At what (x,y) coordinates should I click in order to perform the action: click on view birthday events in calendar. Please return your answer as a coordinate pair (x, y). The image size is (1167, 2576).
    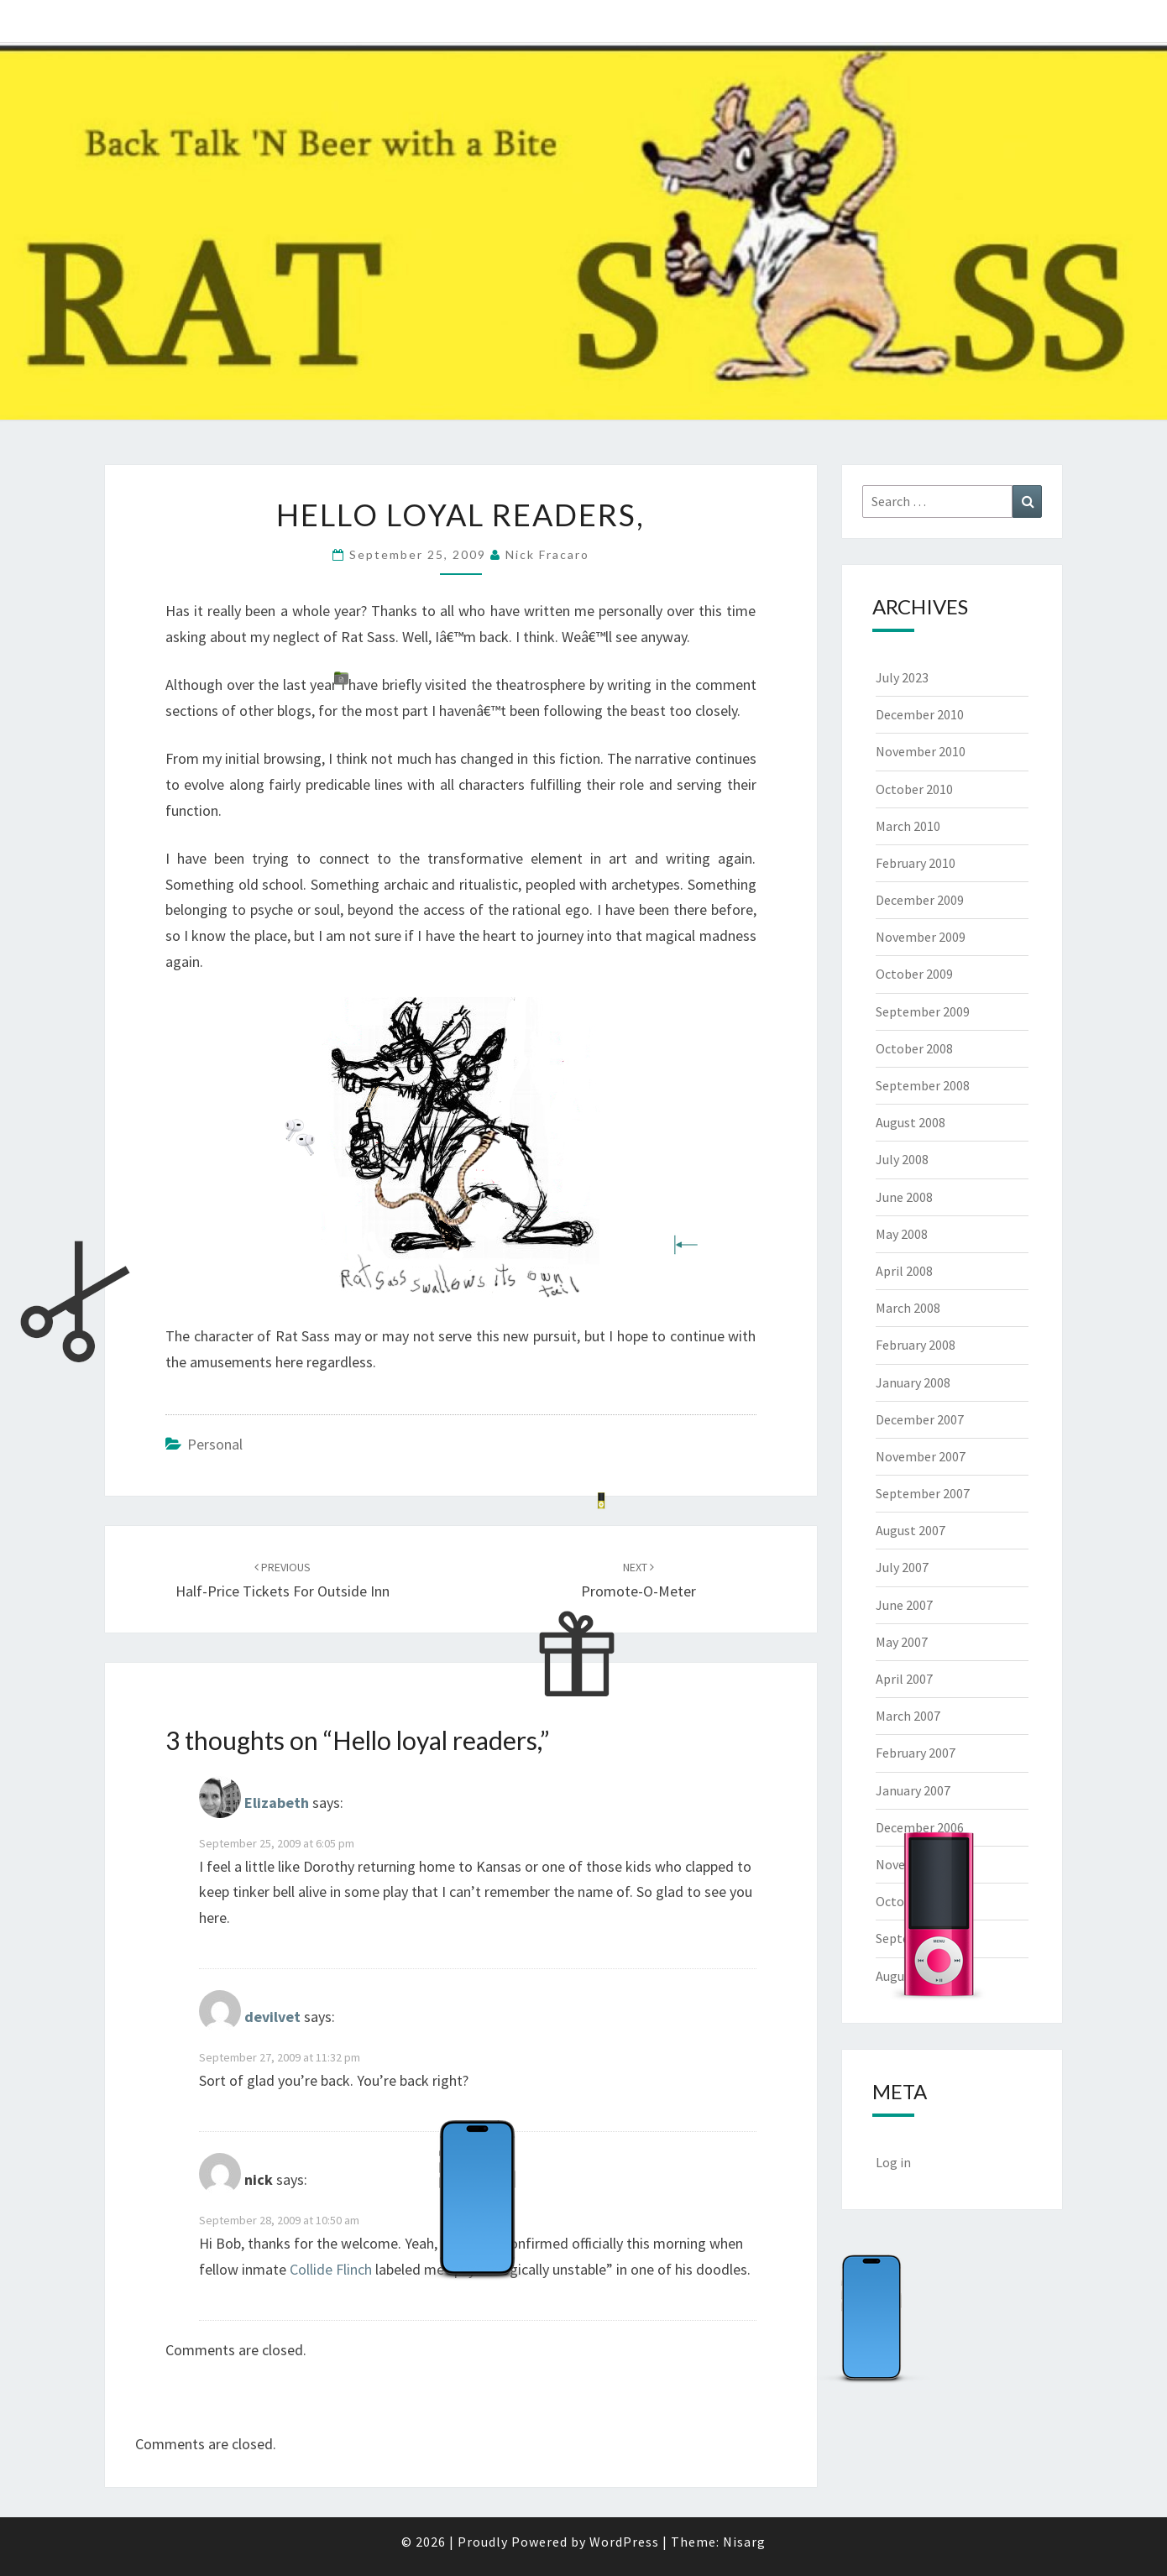
    Looking at the image, I should click on (577, 1654).